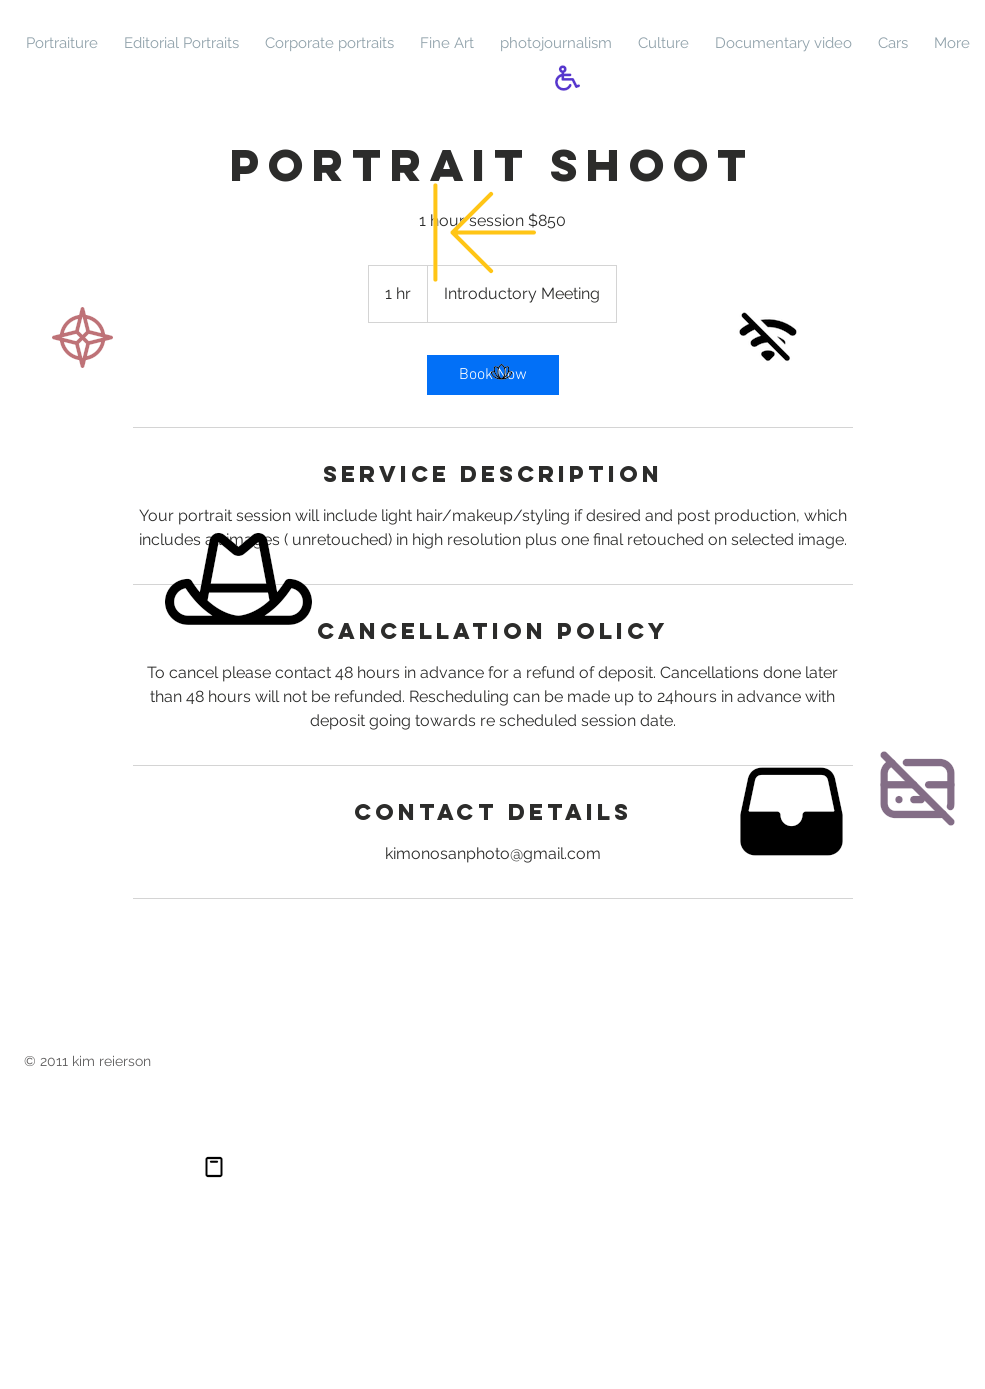  Describe the element at coordinates (768, 340) in the screenshot. I see `indicates wifi is disabled or unavailable` at that location.